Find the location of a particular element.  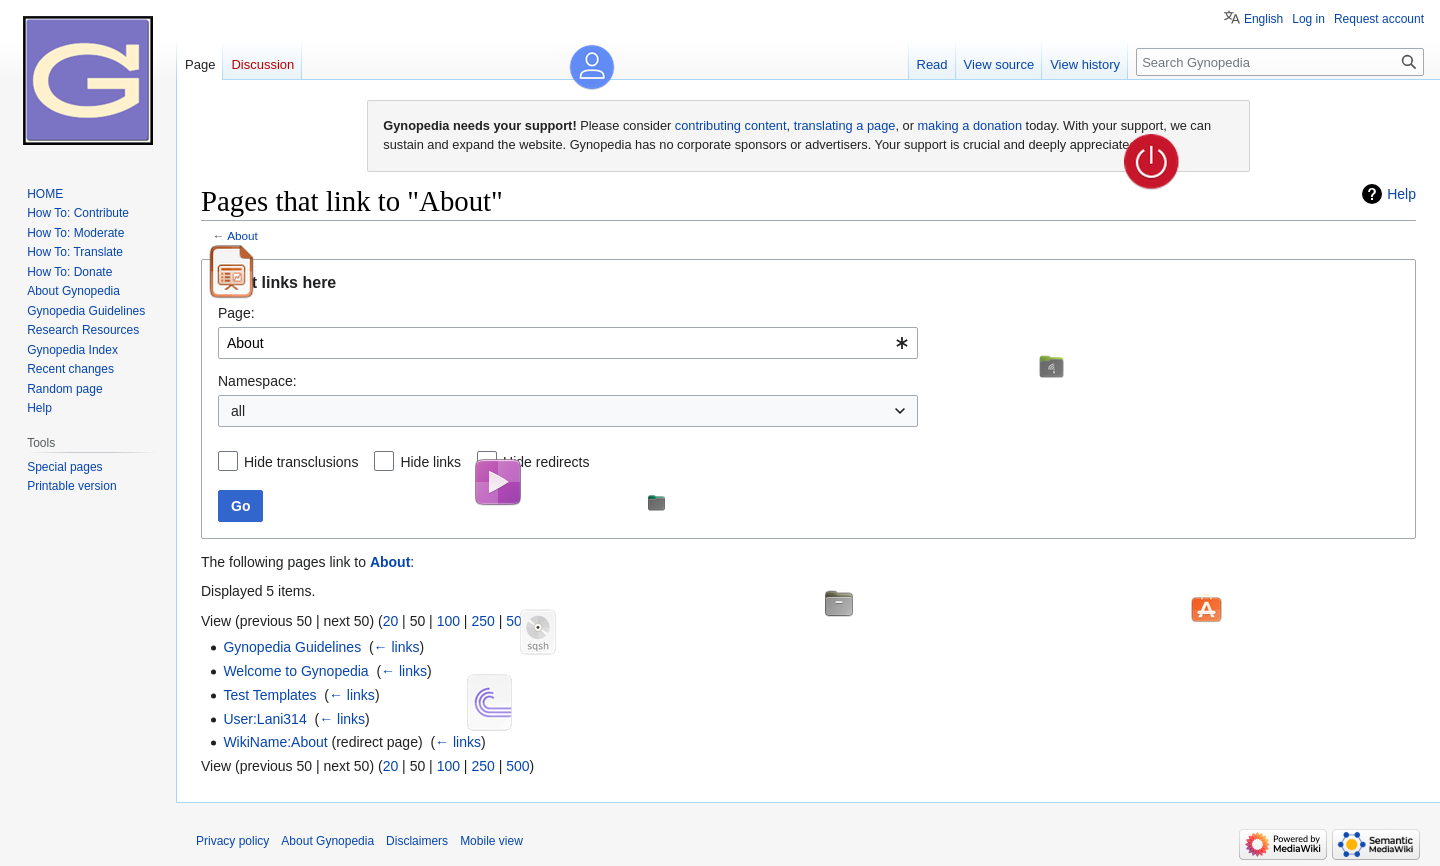

indicates a personal or user-owned item is located at coordinates (592, 67).